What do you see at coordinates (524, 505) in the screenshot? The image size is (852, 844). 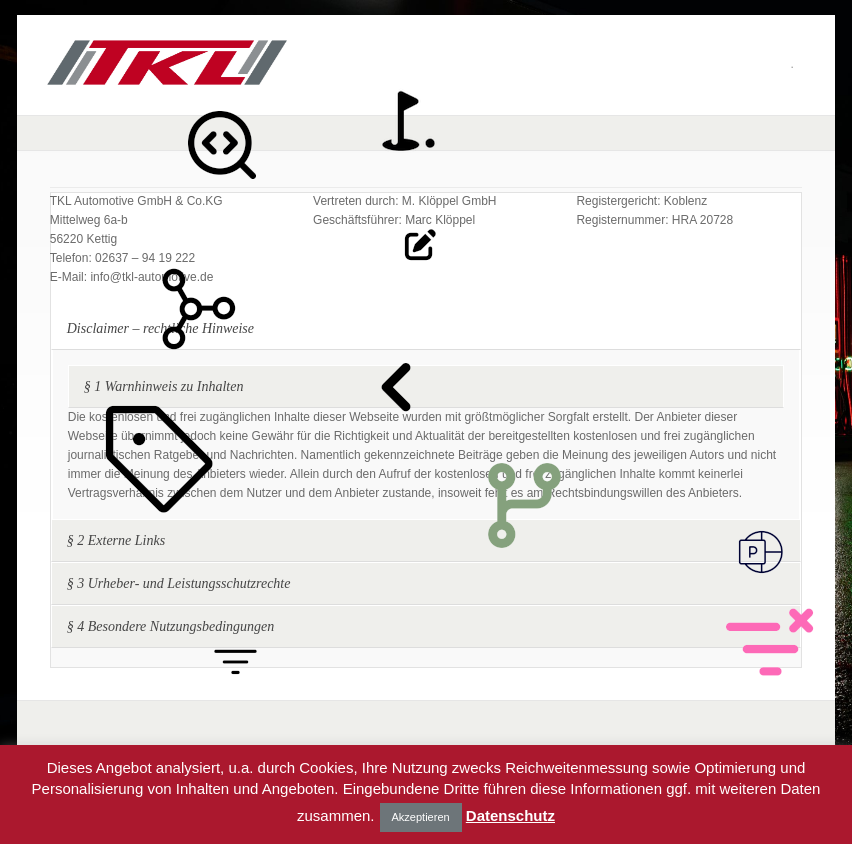 I see `view repository branches` at bounding box center [524, 505].